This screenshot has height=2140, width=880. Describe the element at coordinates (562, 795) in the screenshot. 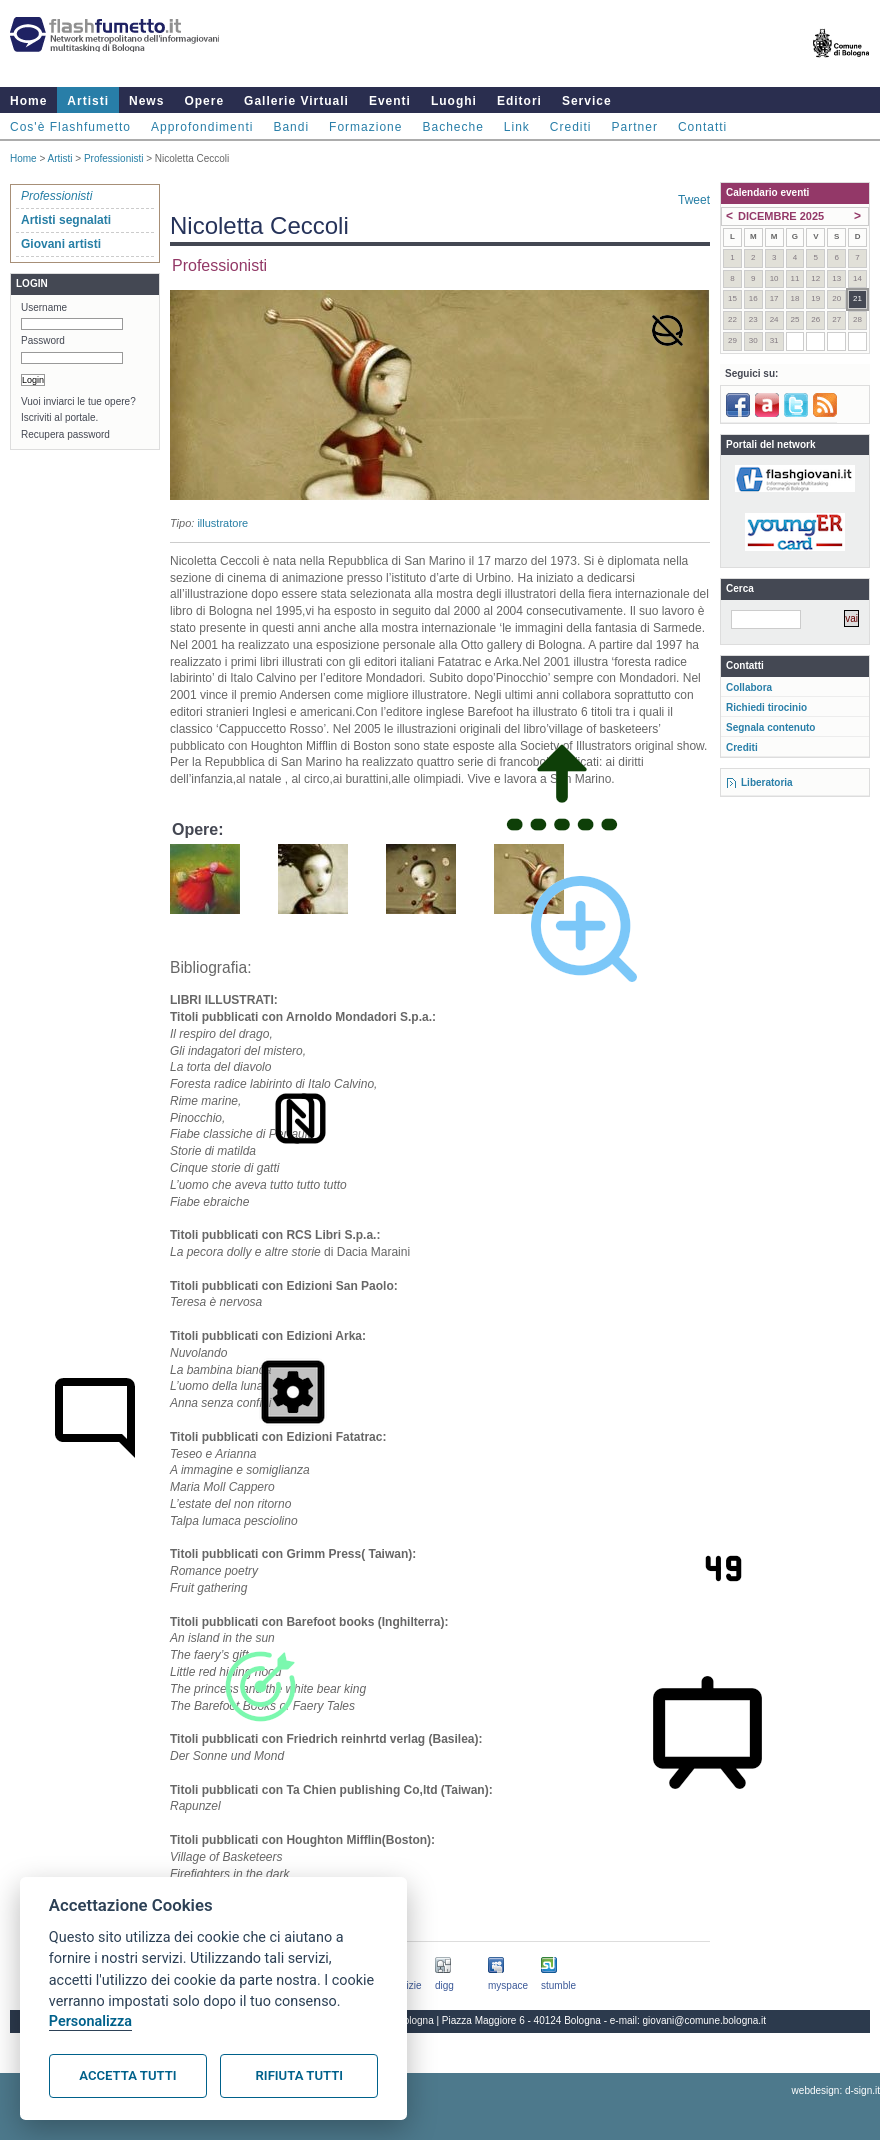

I see `collapse content upward` at that location.